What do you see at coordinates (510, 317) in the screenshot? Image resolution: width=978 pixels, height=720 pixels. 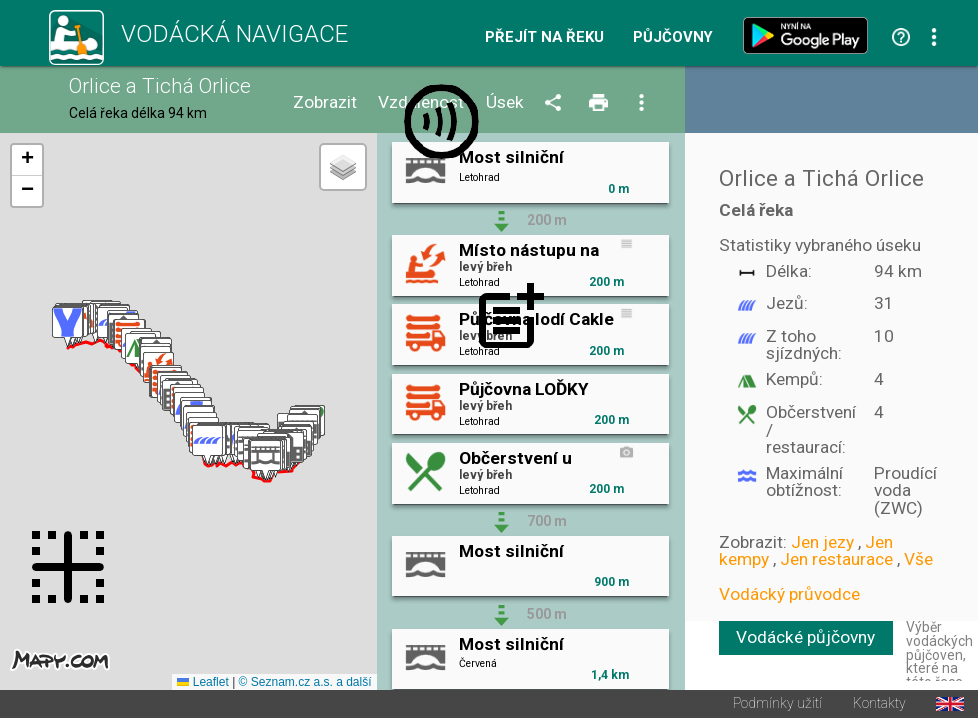 I see `create a new post or document` at bounding box center [510, 317].